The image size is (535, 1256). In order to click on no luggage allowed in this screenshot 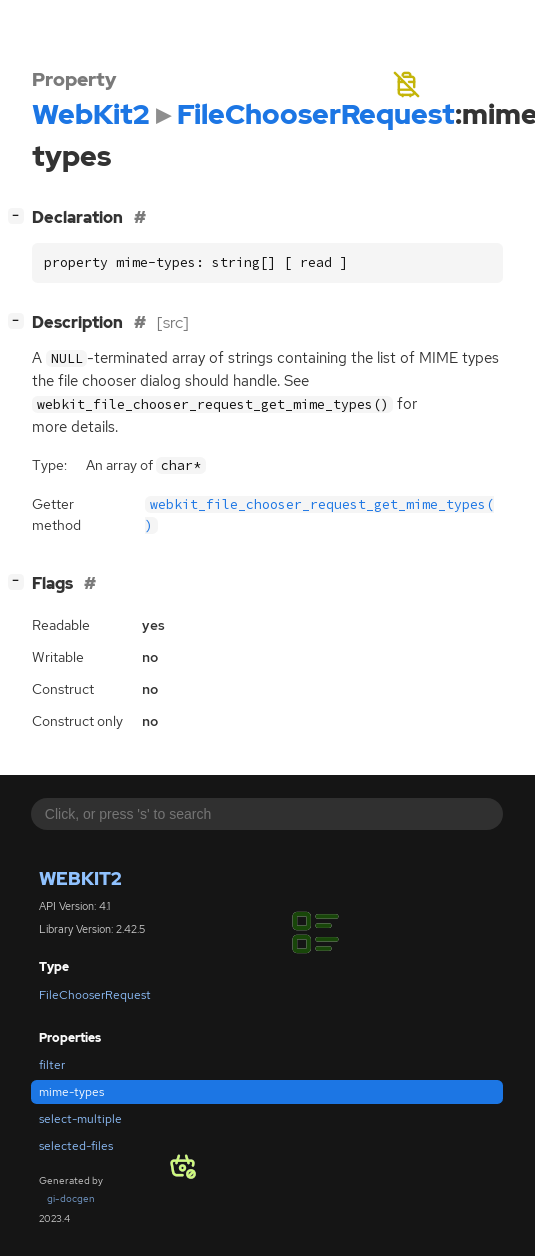, I will do `click(406, 84)`.